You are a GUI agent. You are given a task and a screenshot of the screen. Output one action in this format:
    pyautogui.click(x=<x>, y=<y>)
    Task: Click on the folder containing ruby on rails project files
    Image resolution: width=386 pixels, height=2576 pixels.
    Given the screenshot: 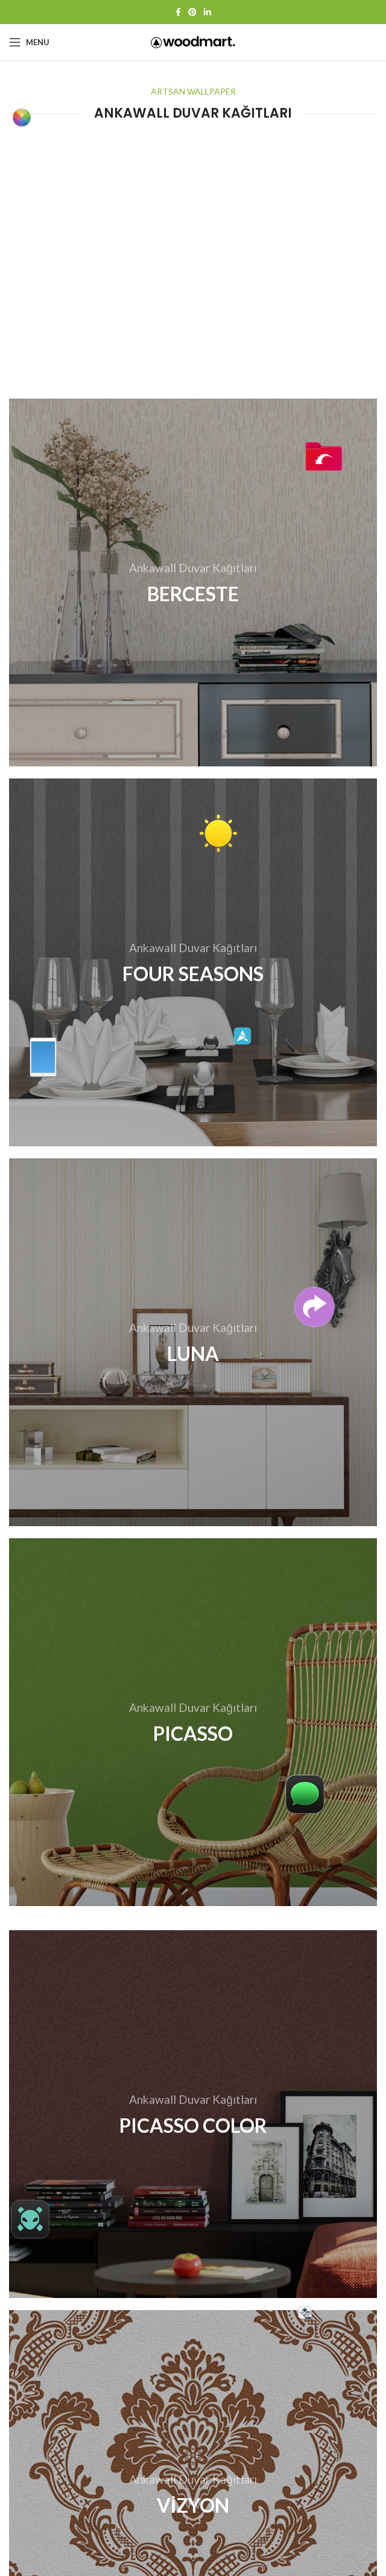 What is the action you would take?
    pyautogui.click(x=323, y=457)
    